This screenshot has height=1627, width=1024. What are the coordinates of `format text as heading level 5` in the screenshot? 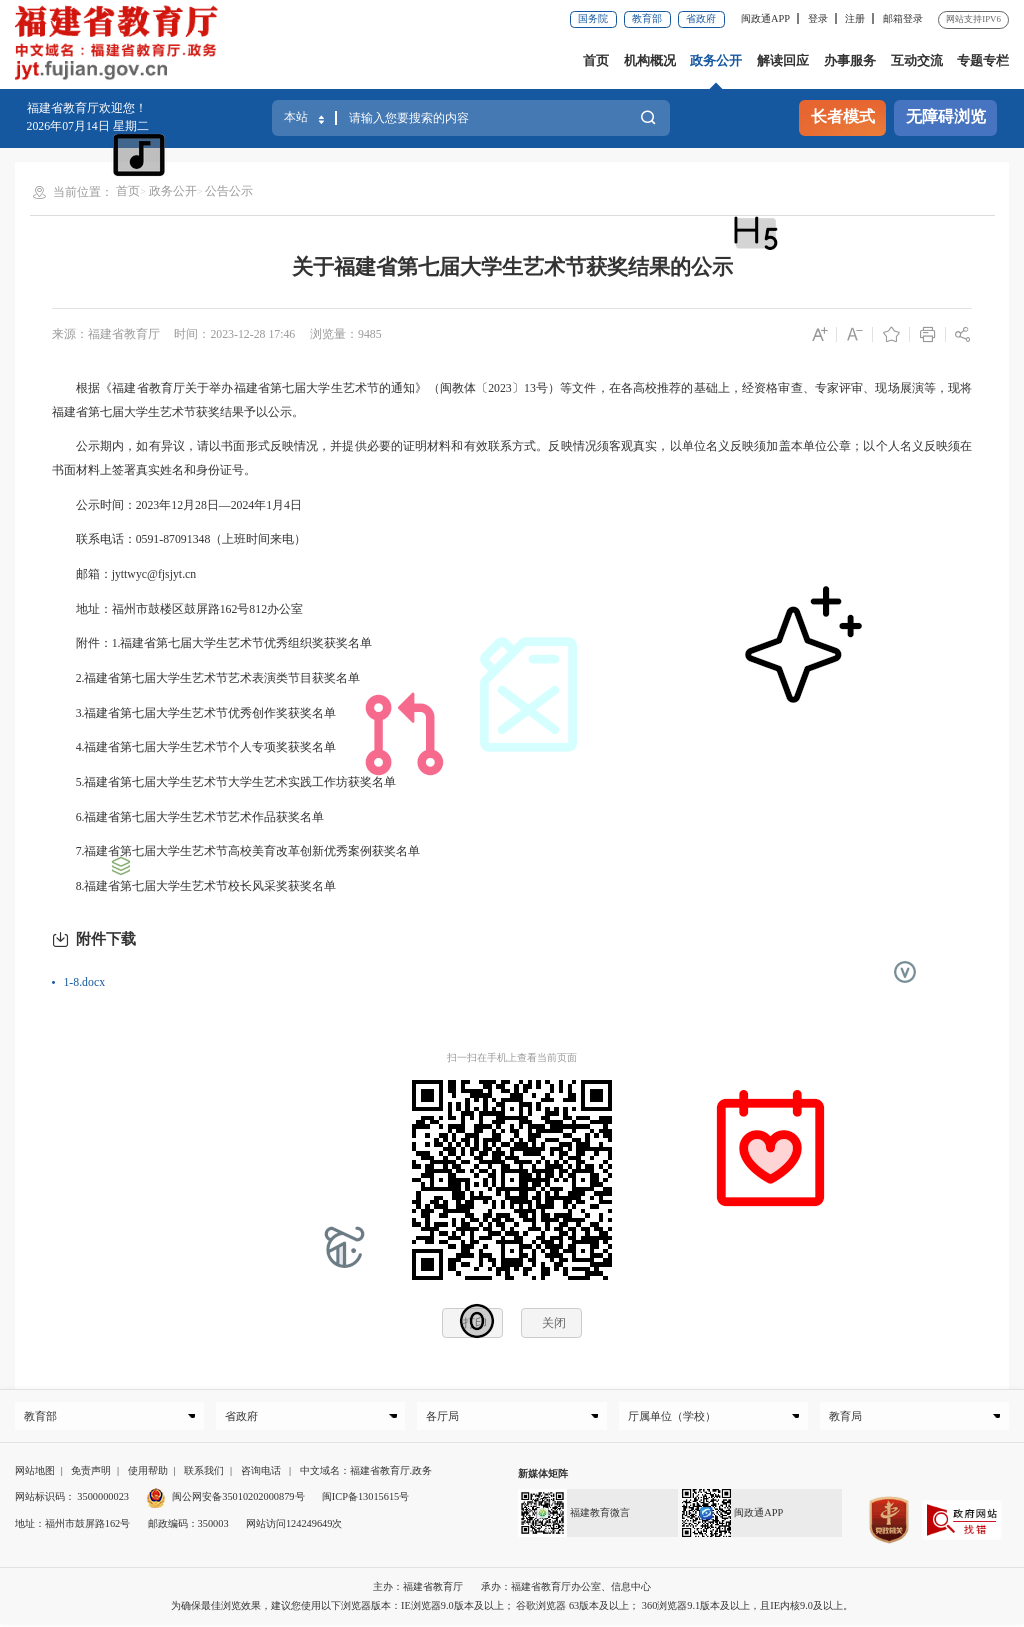 It's located at (753, 232).